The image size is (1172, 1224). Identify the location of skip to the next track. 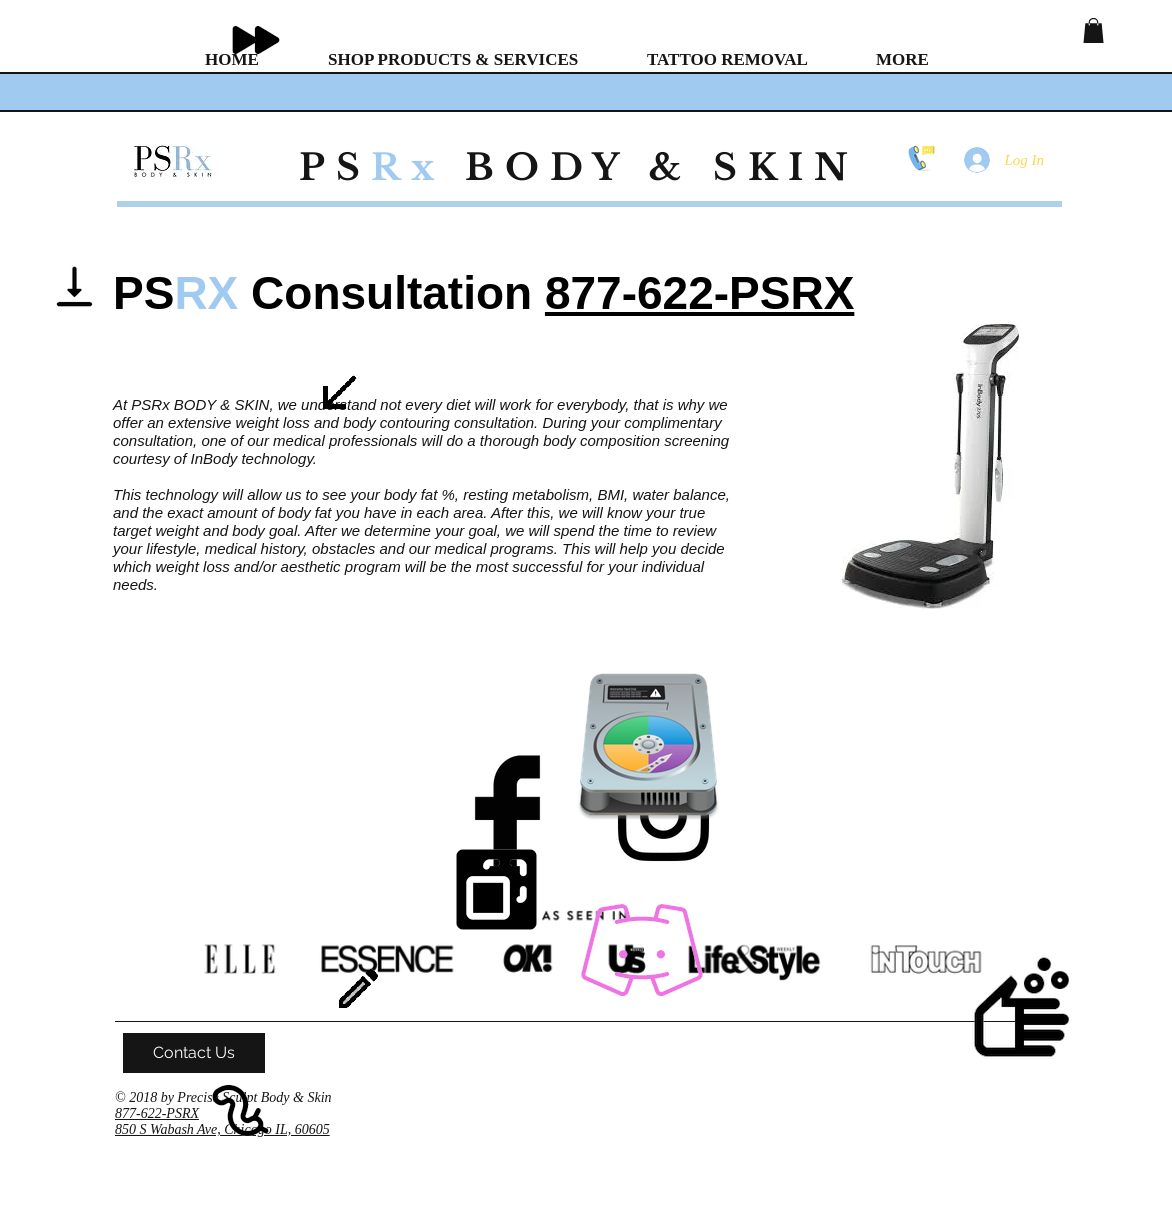
(256, 40).